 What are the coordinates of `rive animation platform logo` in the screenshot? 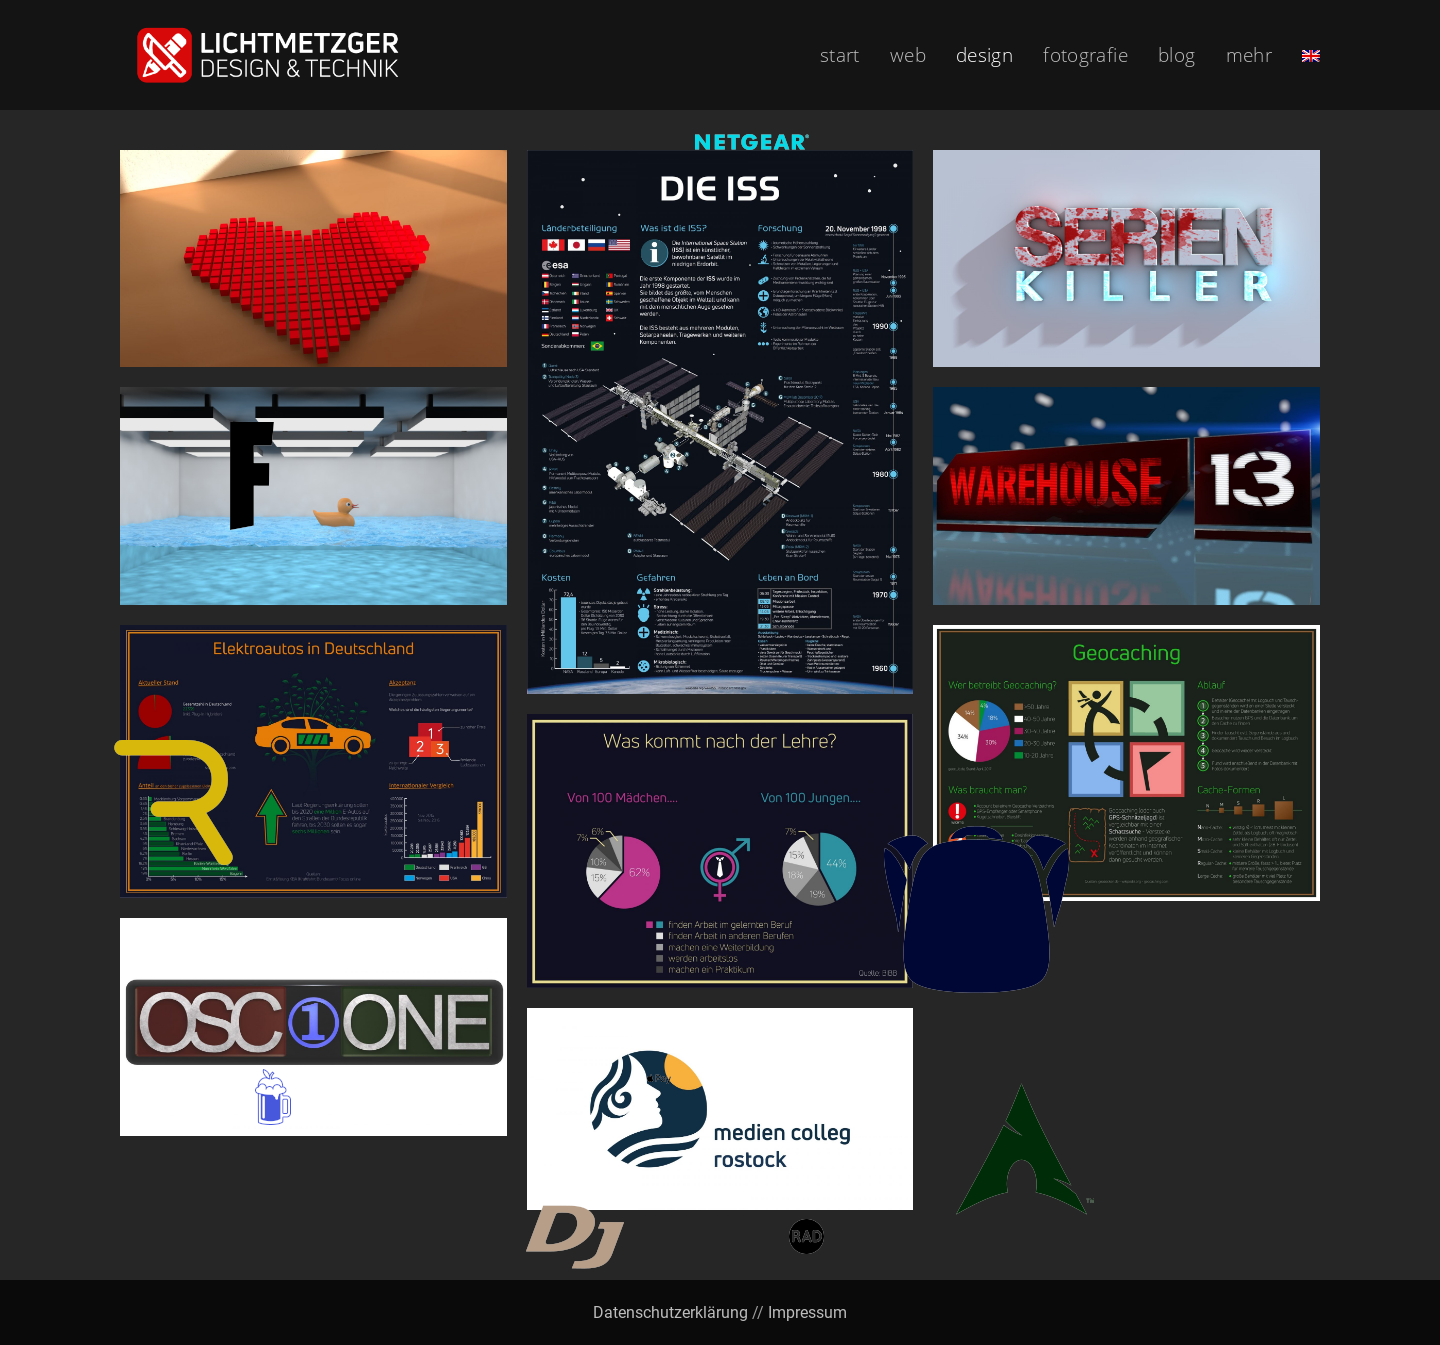 It's located at (173, 802).